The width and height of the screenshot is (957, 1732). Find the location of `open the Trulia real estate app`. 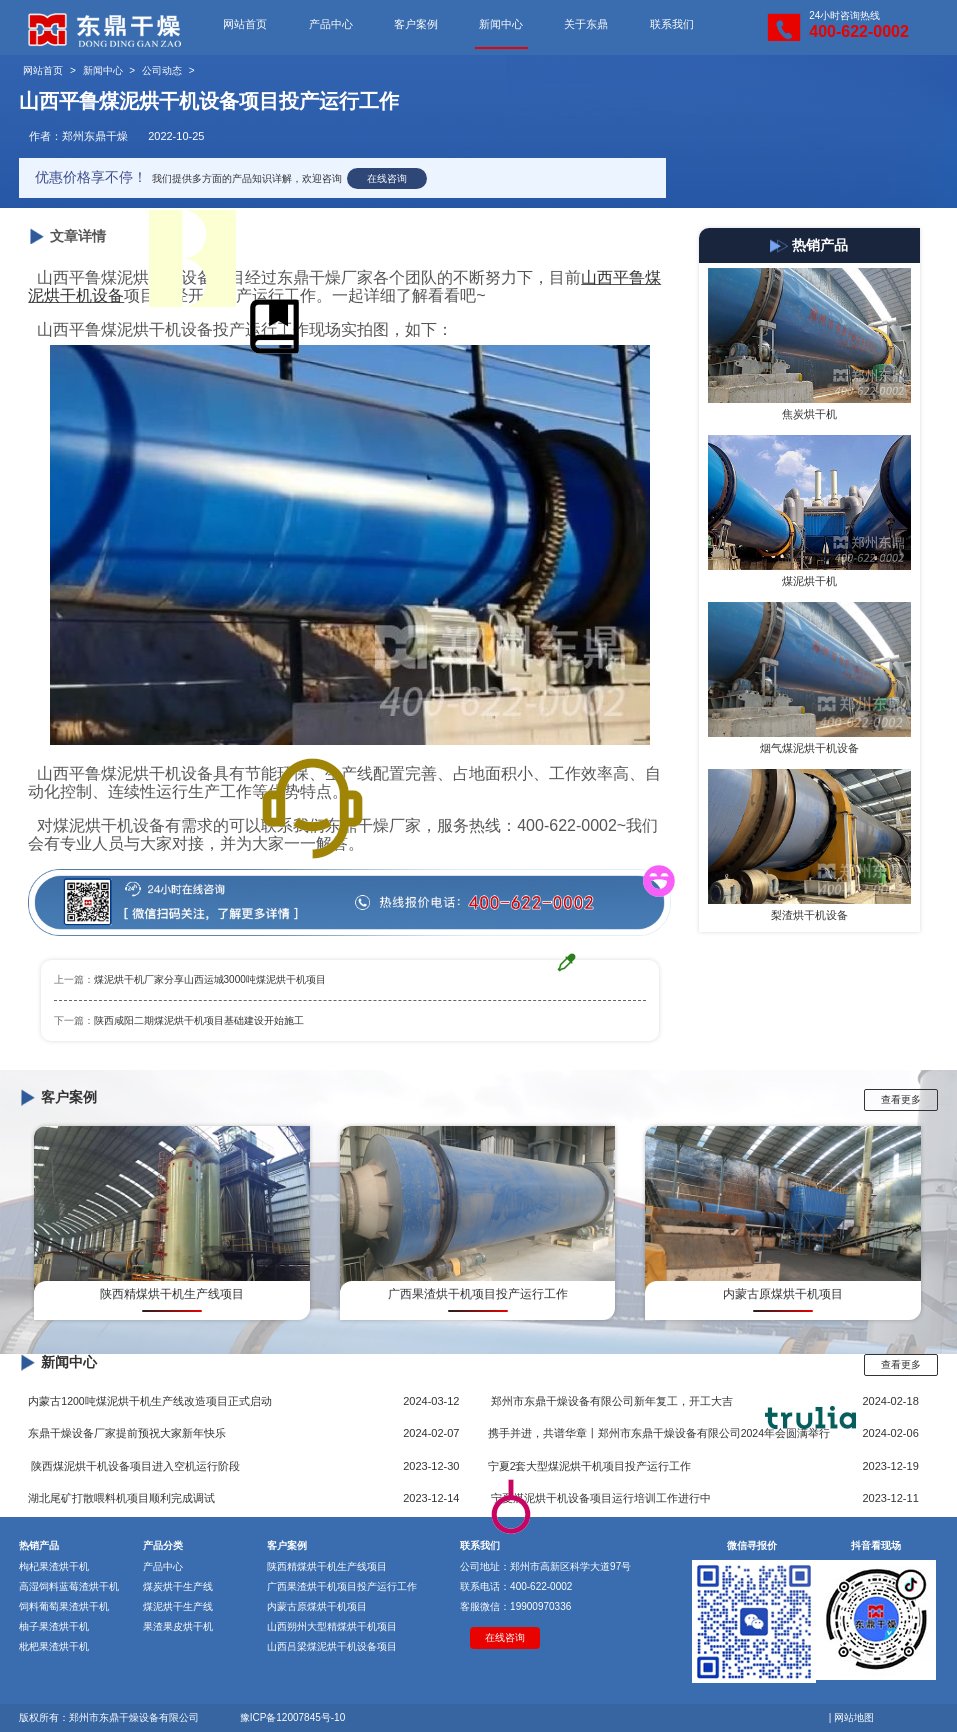

open the Trulia real estate app is located at coordinates (810, 1417).